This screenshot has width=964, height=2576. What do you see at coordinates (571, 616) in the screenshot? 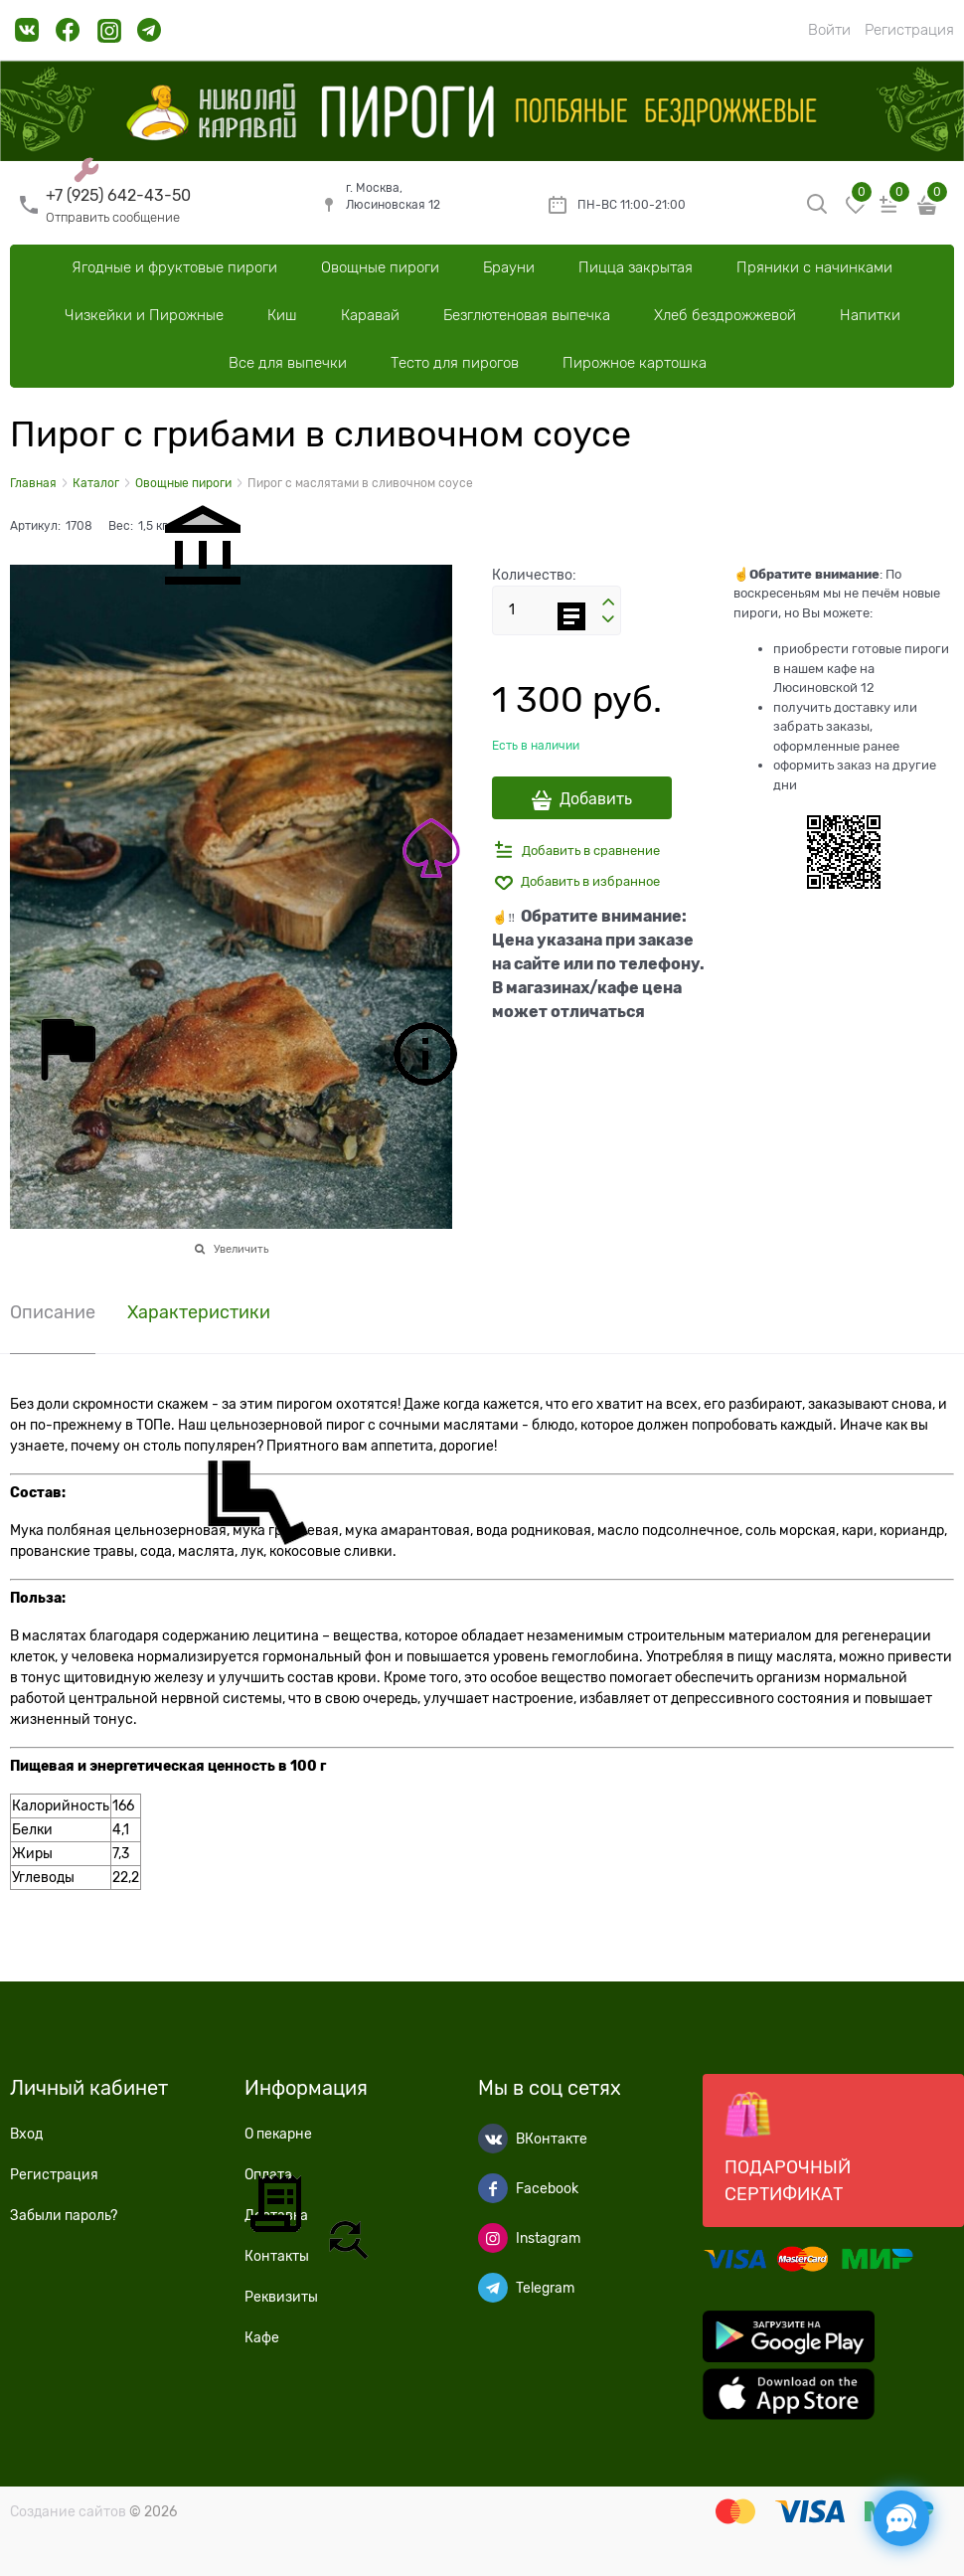
I see `view article or document` at bounding box center [571, 616].